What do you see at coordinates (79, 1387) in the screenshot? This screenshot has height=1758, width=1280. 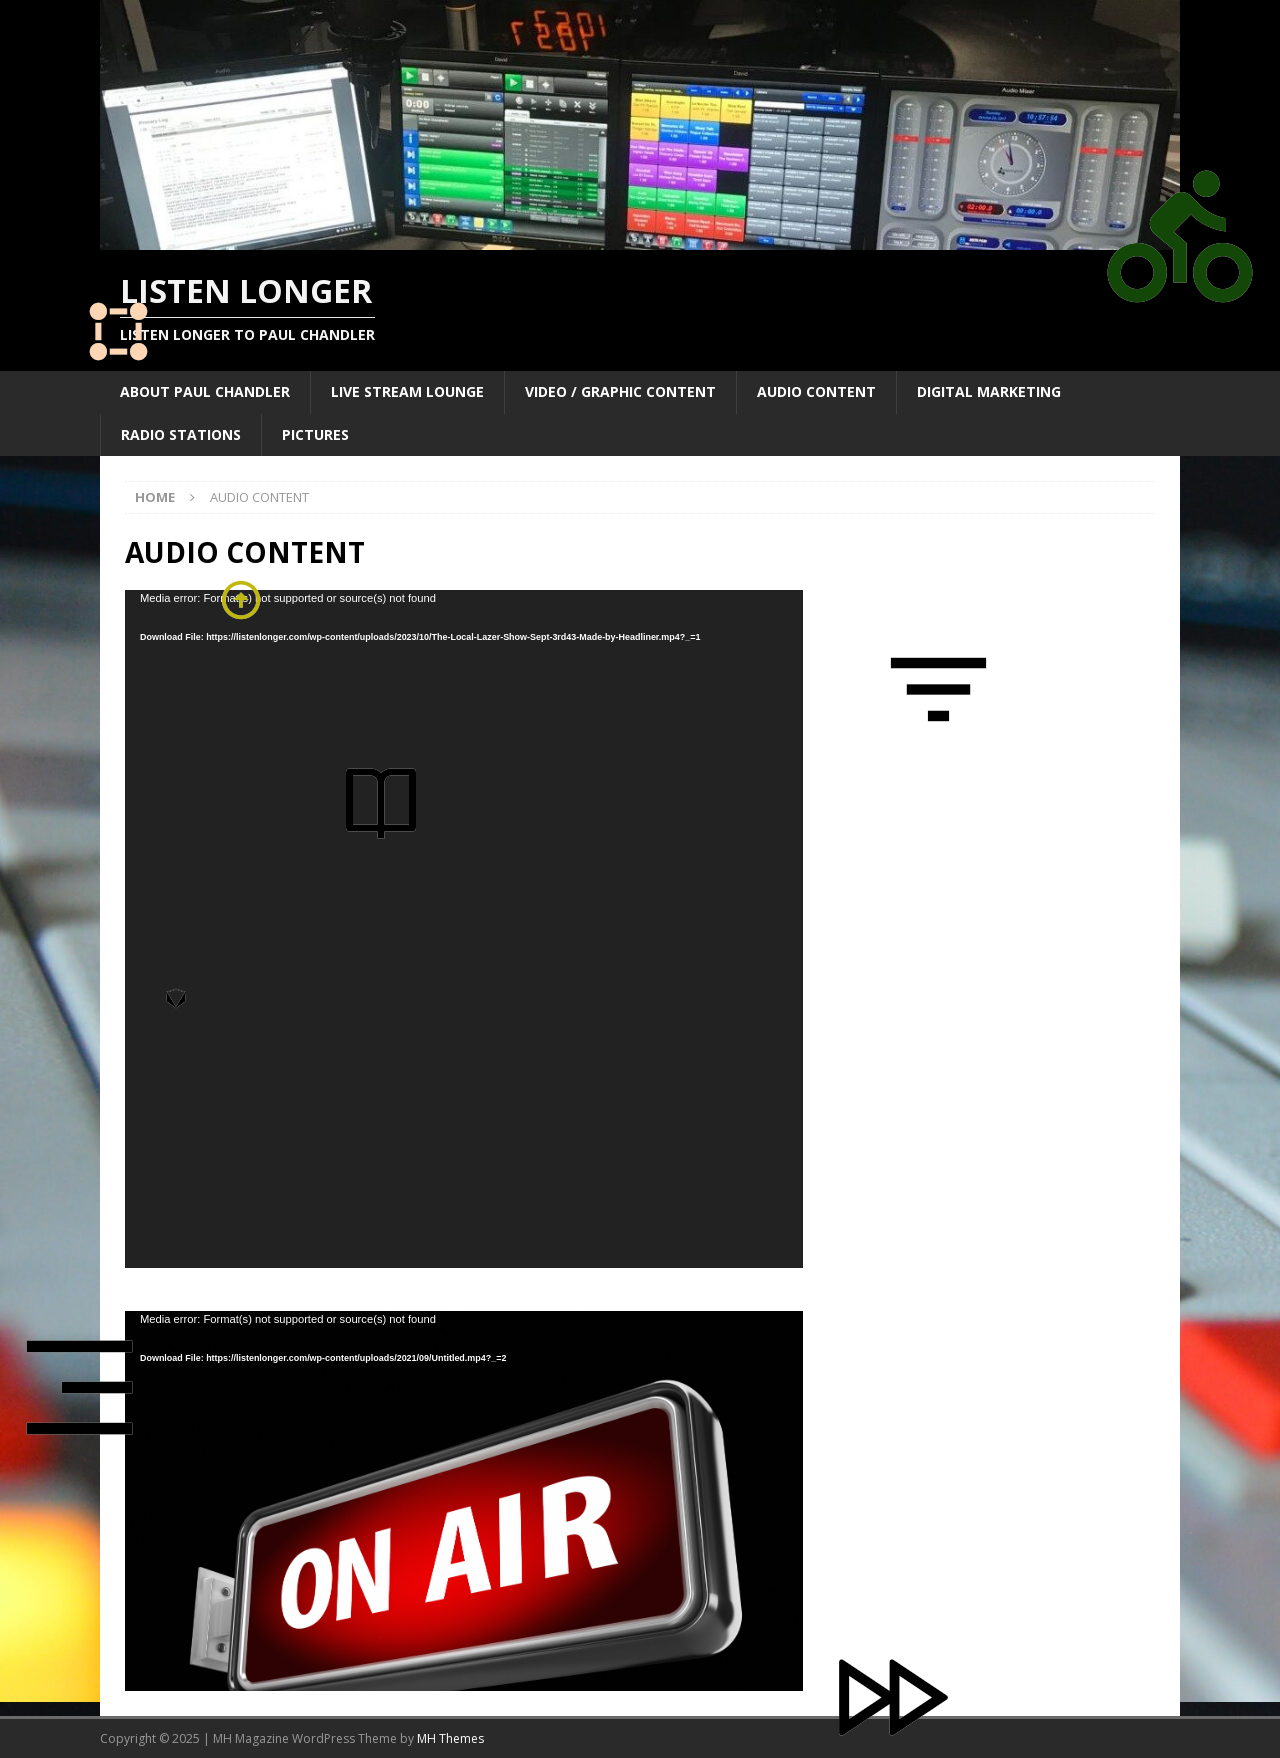 I see `open navigation menu` at bounding box center [79, 1387].